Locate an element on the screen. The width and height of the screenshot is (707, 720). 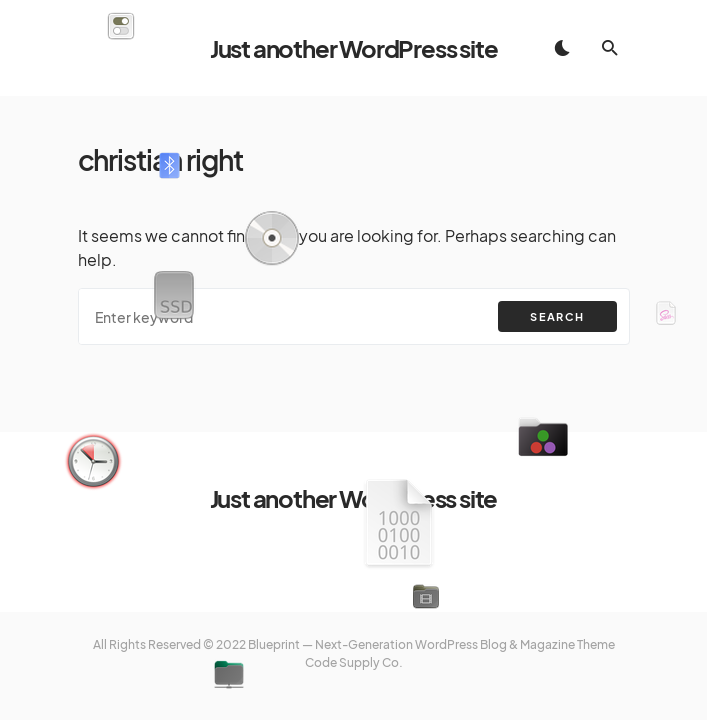
open unity tweak tool settings is located at coordinates (121, 26).